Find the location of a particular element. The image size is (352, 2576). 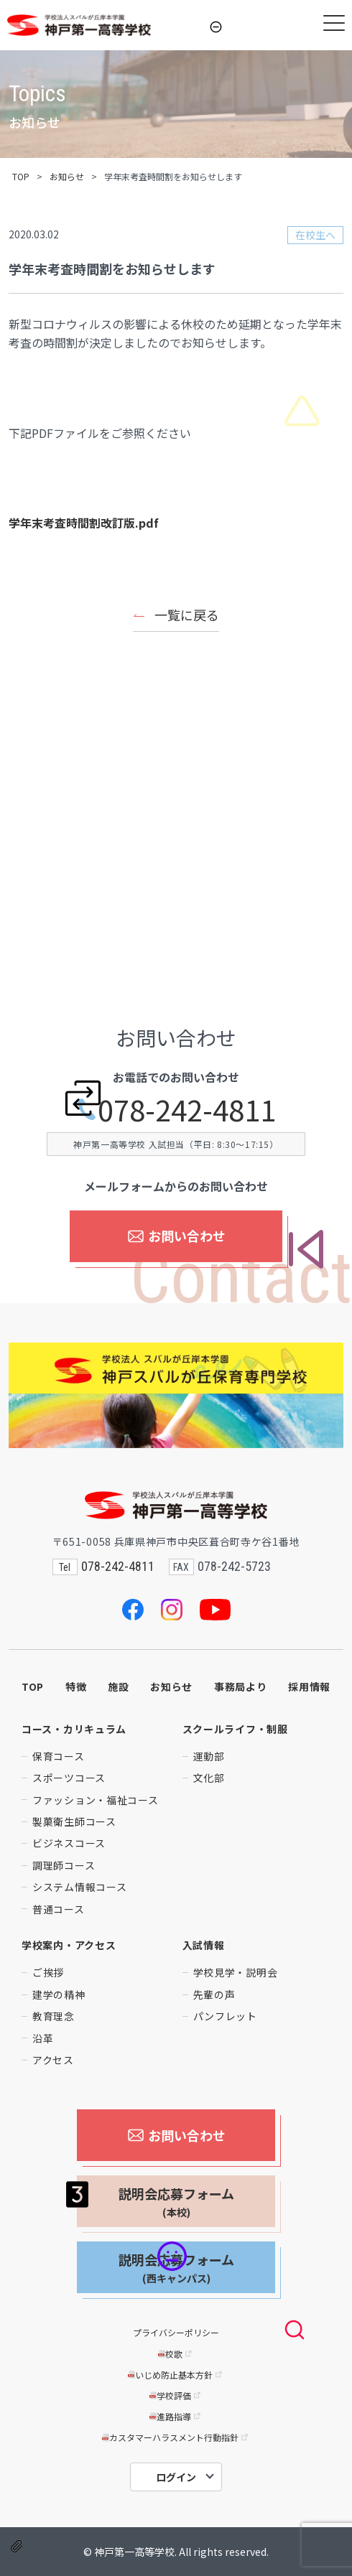

search for content or items is located at coordinates (295, 2330).